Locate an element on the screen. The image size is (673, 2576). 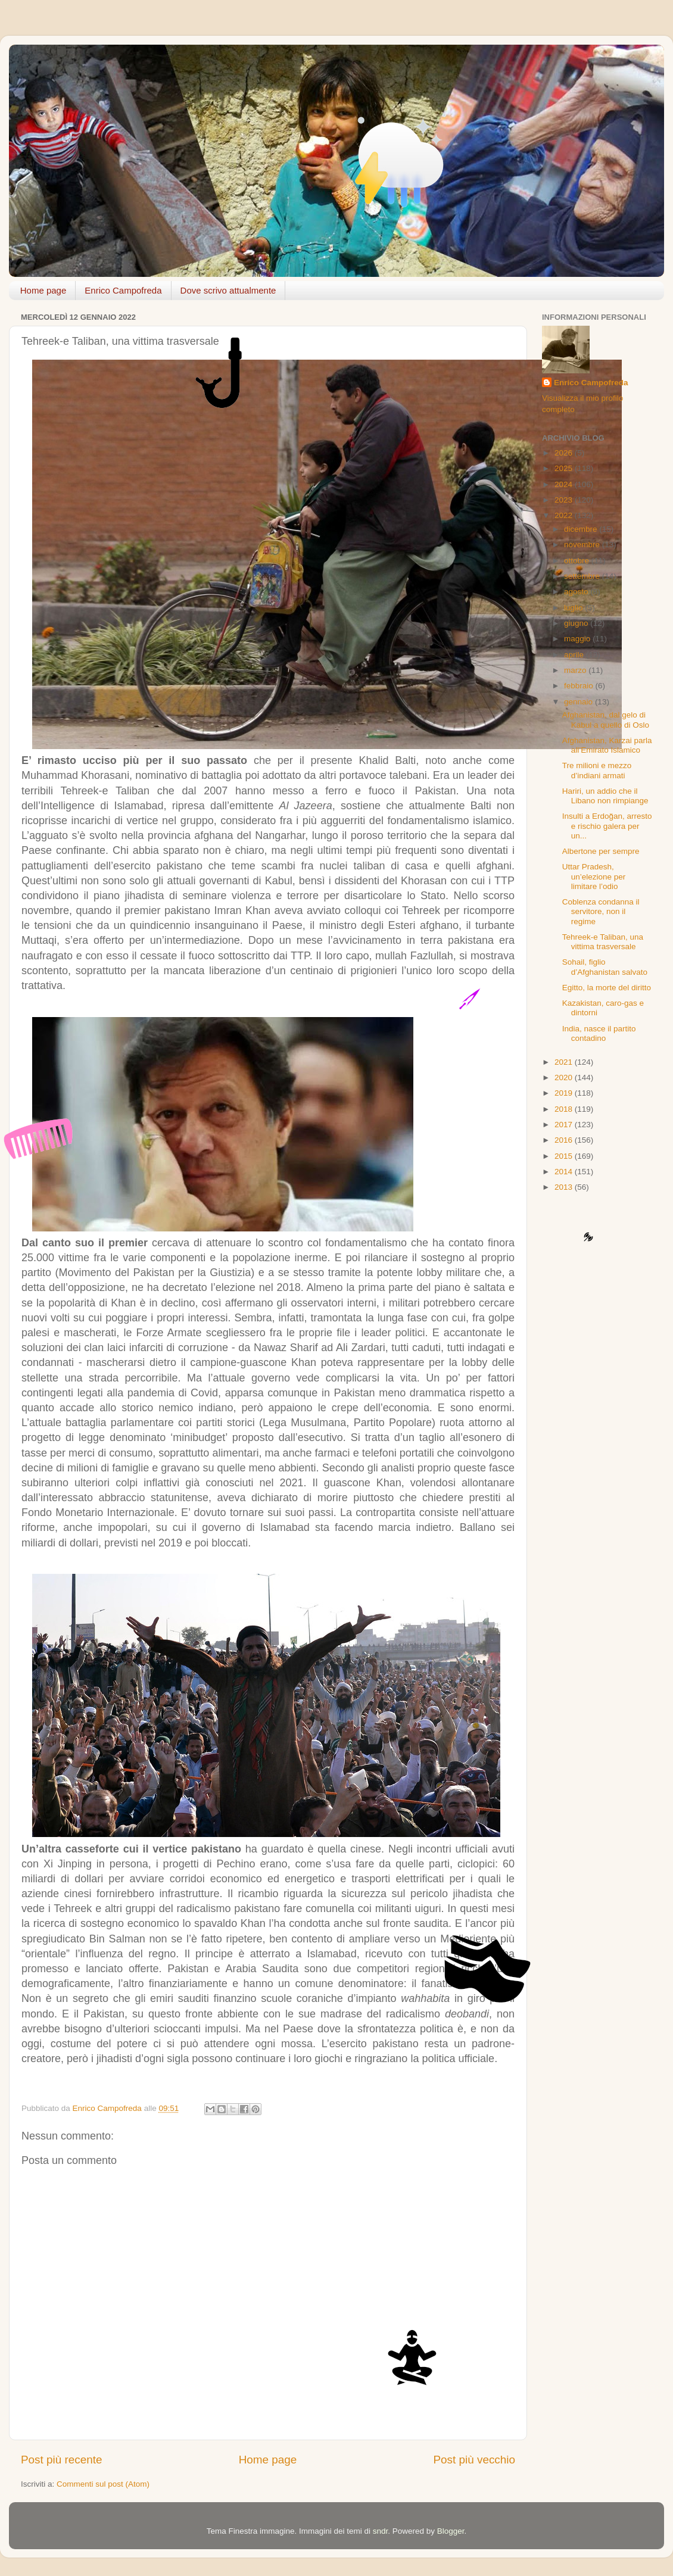
equip energy sword weapon is located at coordinates (470, 999).